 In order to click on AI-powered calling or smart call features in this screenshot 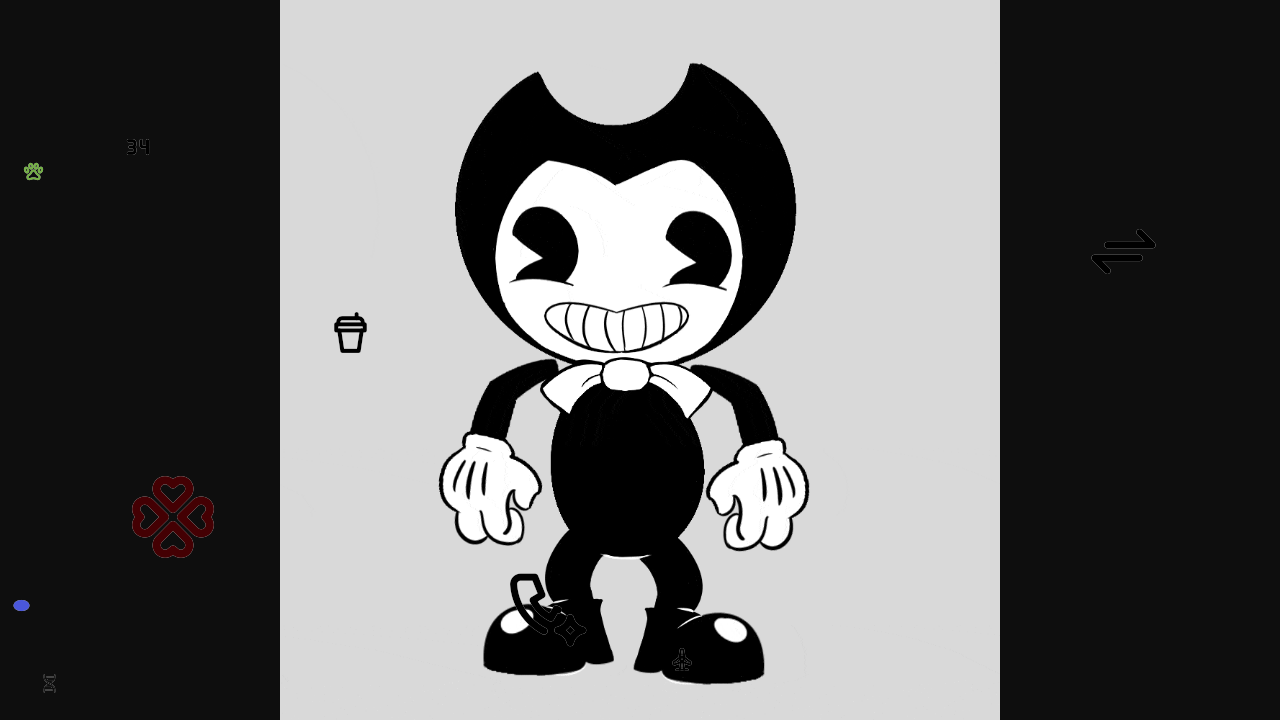, I will do `click(545, 605)`.